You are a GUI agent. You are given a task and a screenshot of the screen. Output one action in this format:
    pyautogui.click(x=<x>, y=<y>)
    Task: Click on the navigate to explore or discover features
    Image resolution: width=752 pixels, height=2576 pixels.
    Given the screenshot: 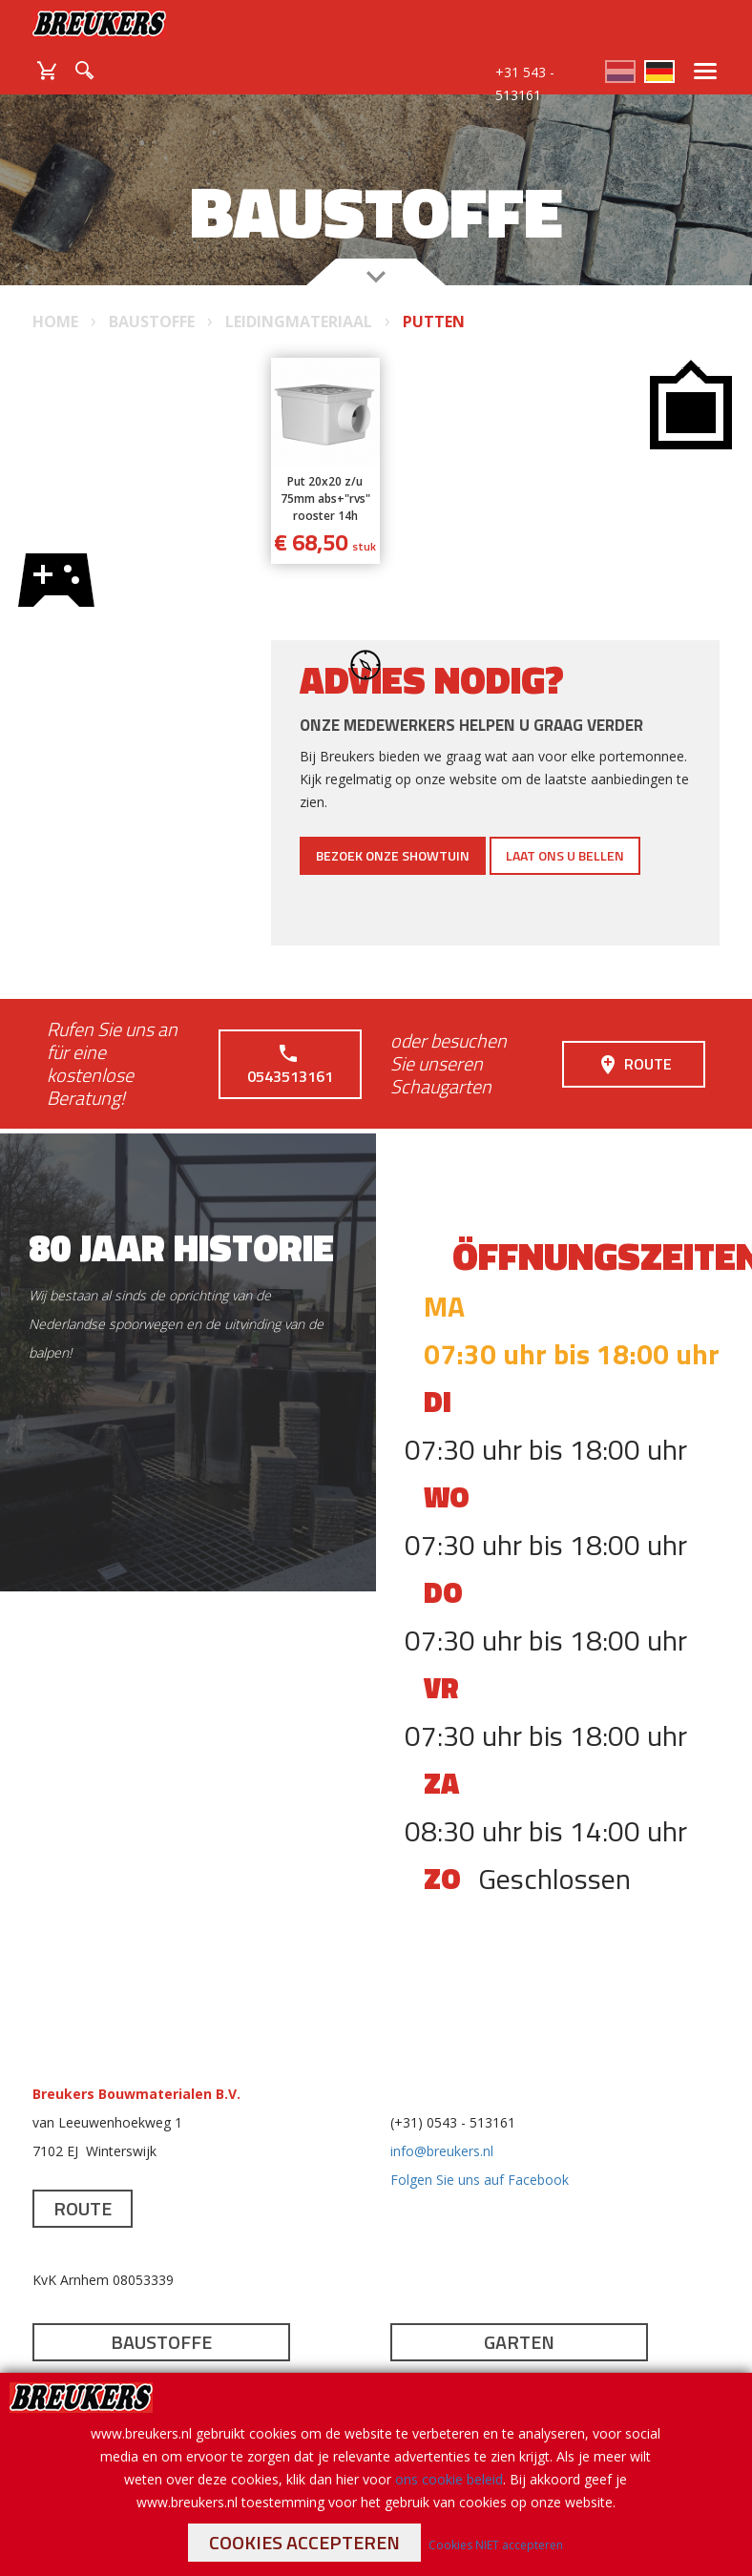 What is the action you would take?
    pyautogui.click(x=366, y=665)
    